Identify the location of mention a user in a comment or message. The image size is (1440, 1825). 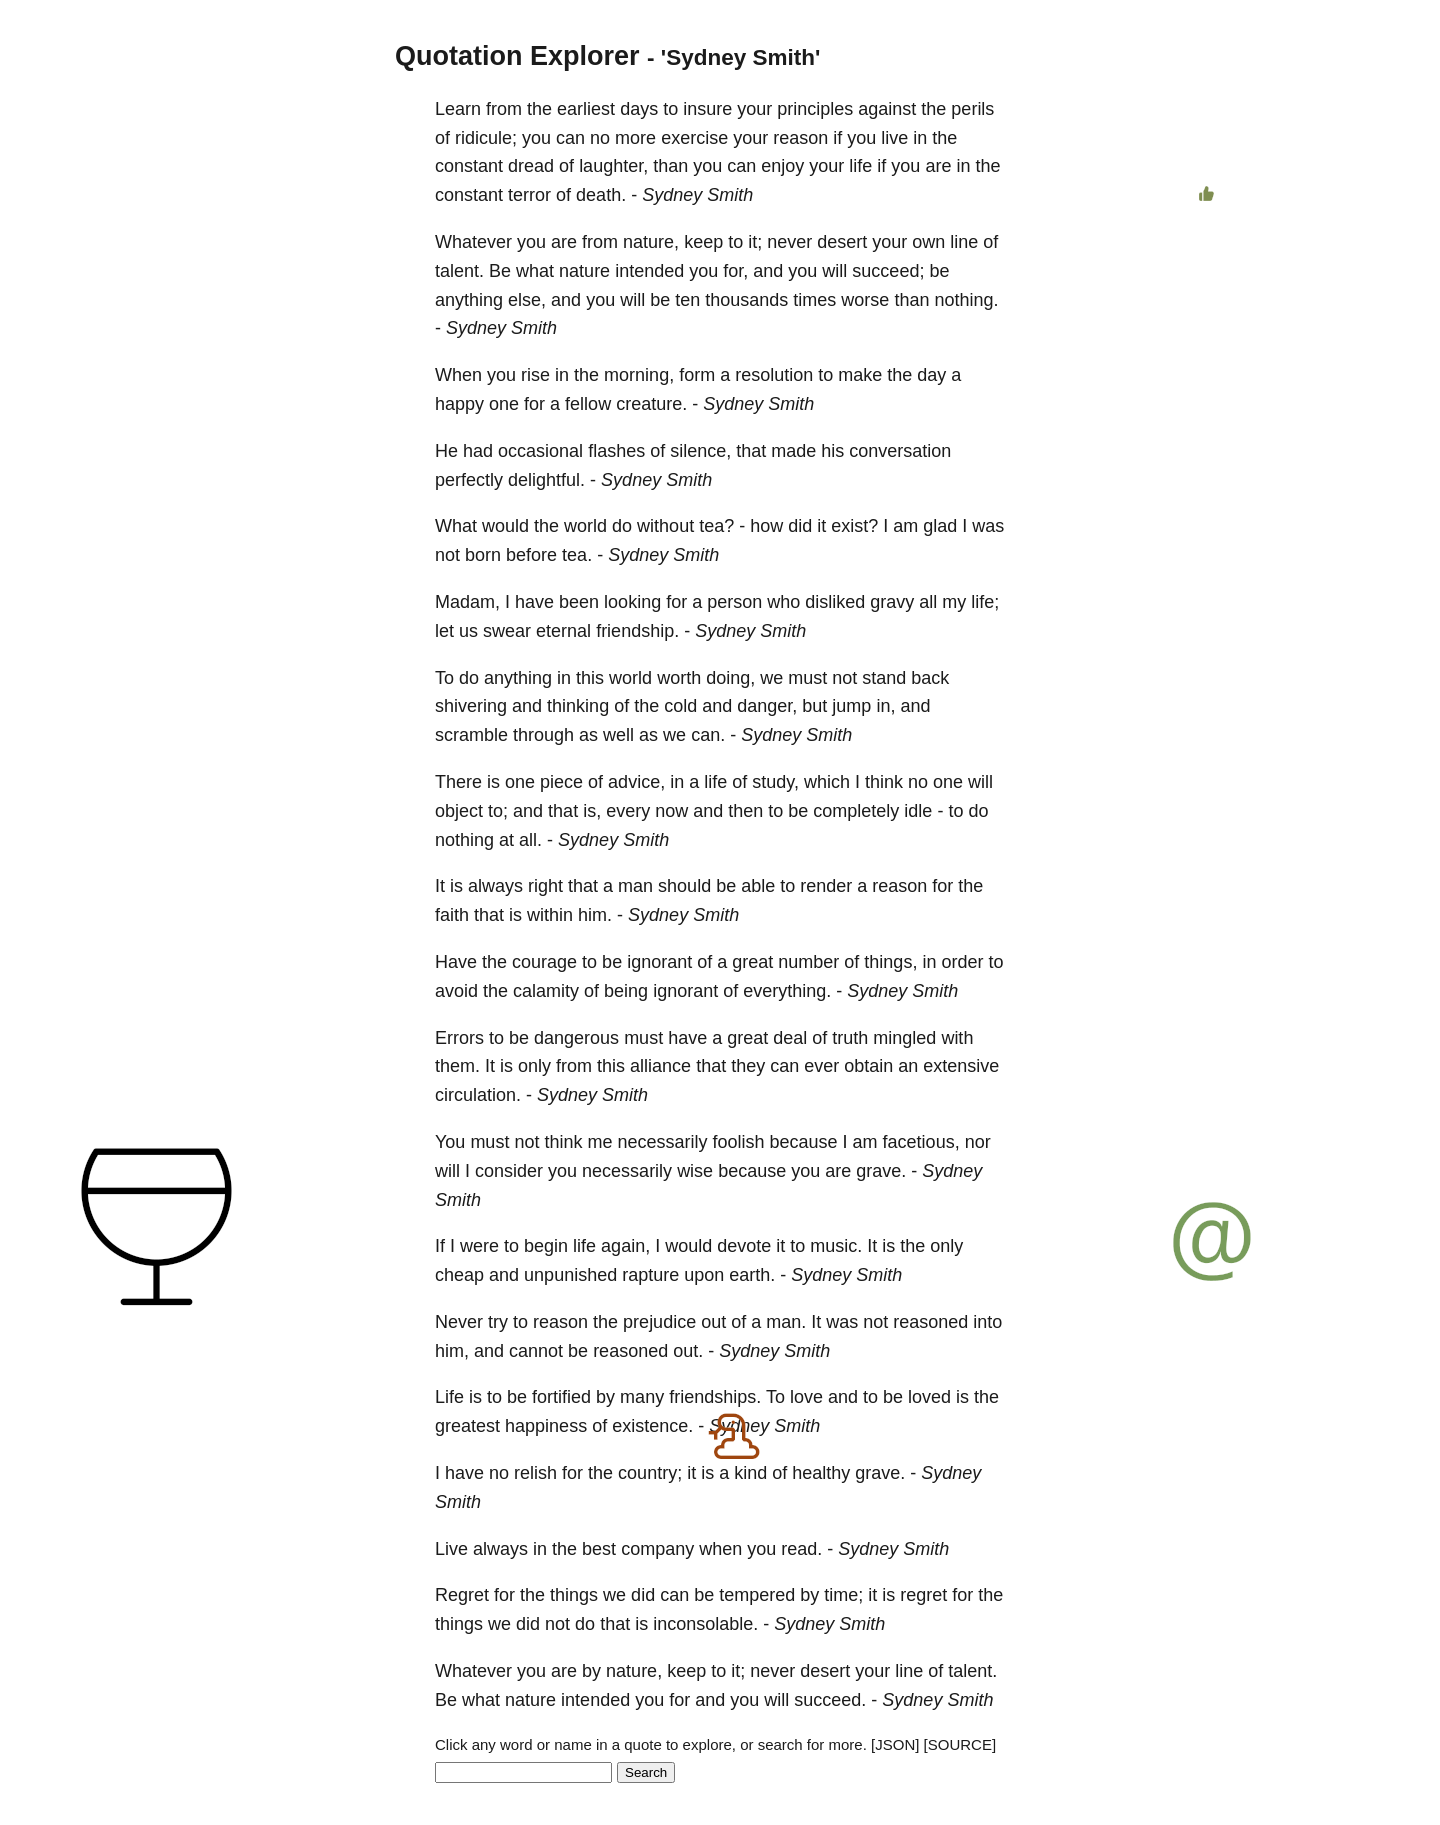
(1210, 1239).